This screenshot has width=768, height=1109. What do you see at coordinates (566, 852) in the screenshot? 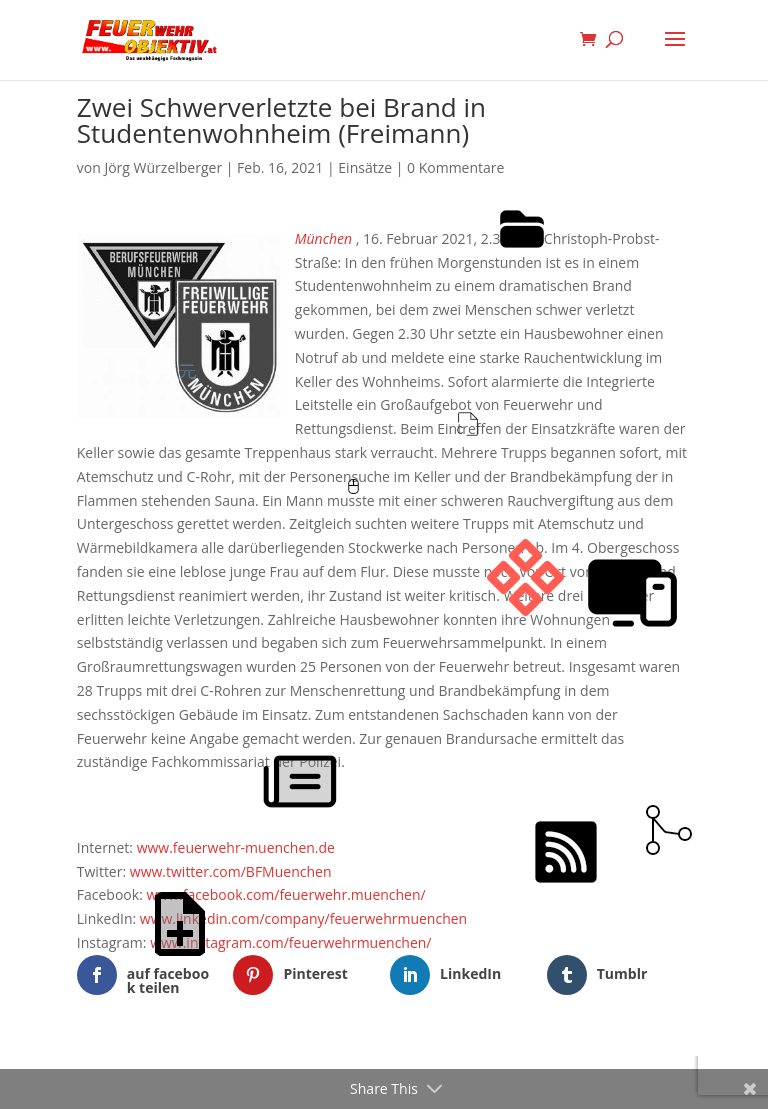
I see `subscribe to RSS feed` at bounding box center [566, 852].